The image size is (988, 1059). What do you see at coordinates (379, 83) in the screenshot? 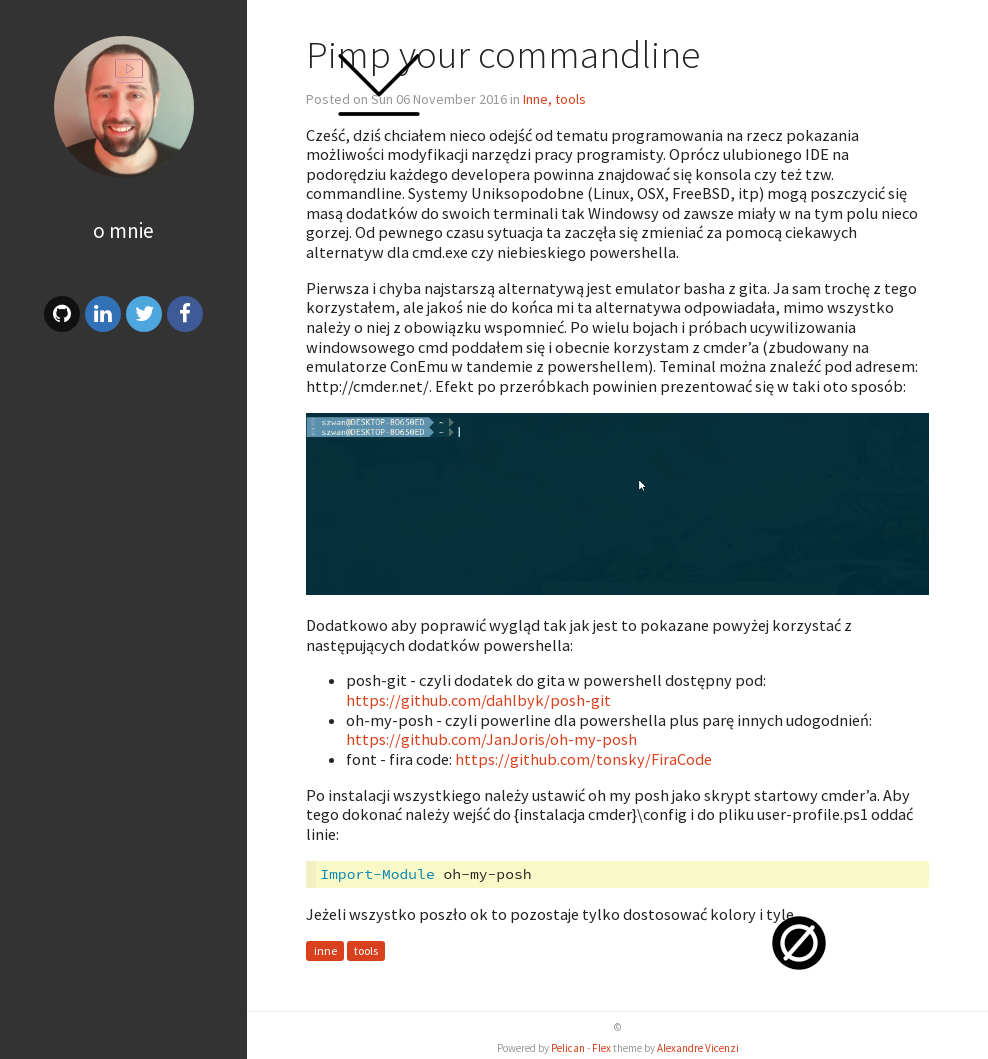
I see `collapse content or section below` at bounding box center [379, 83].